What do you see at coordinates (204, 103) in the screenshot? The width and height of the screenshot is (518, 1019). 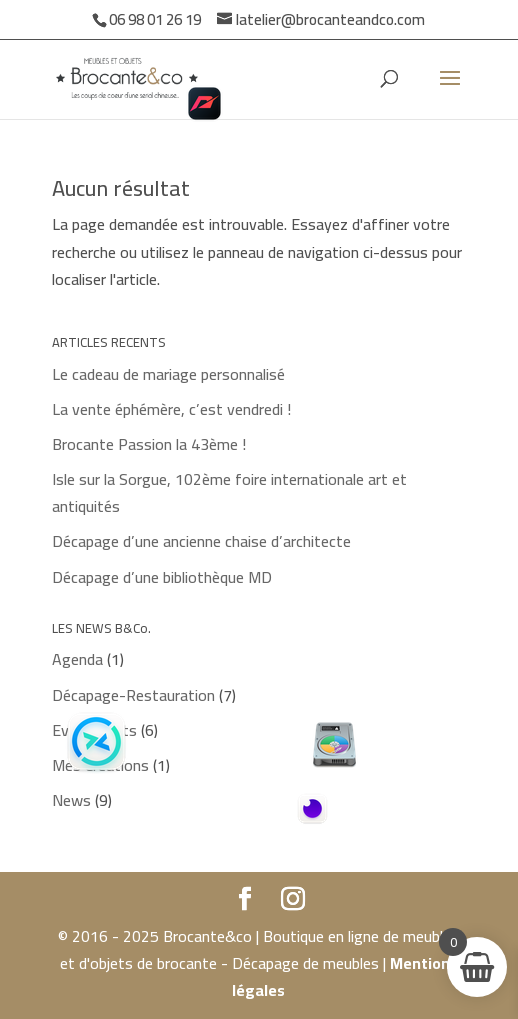 I see `launch need for speed payback` at bounding box center [204, 103].